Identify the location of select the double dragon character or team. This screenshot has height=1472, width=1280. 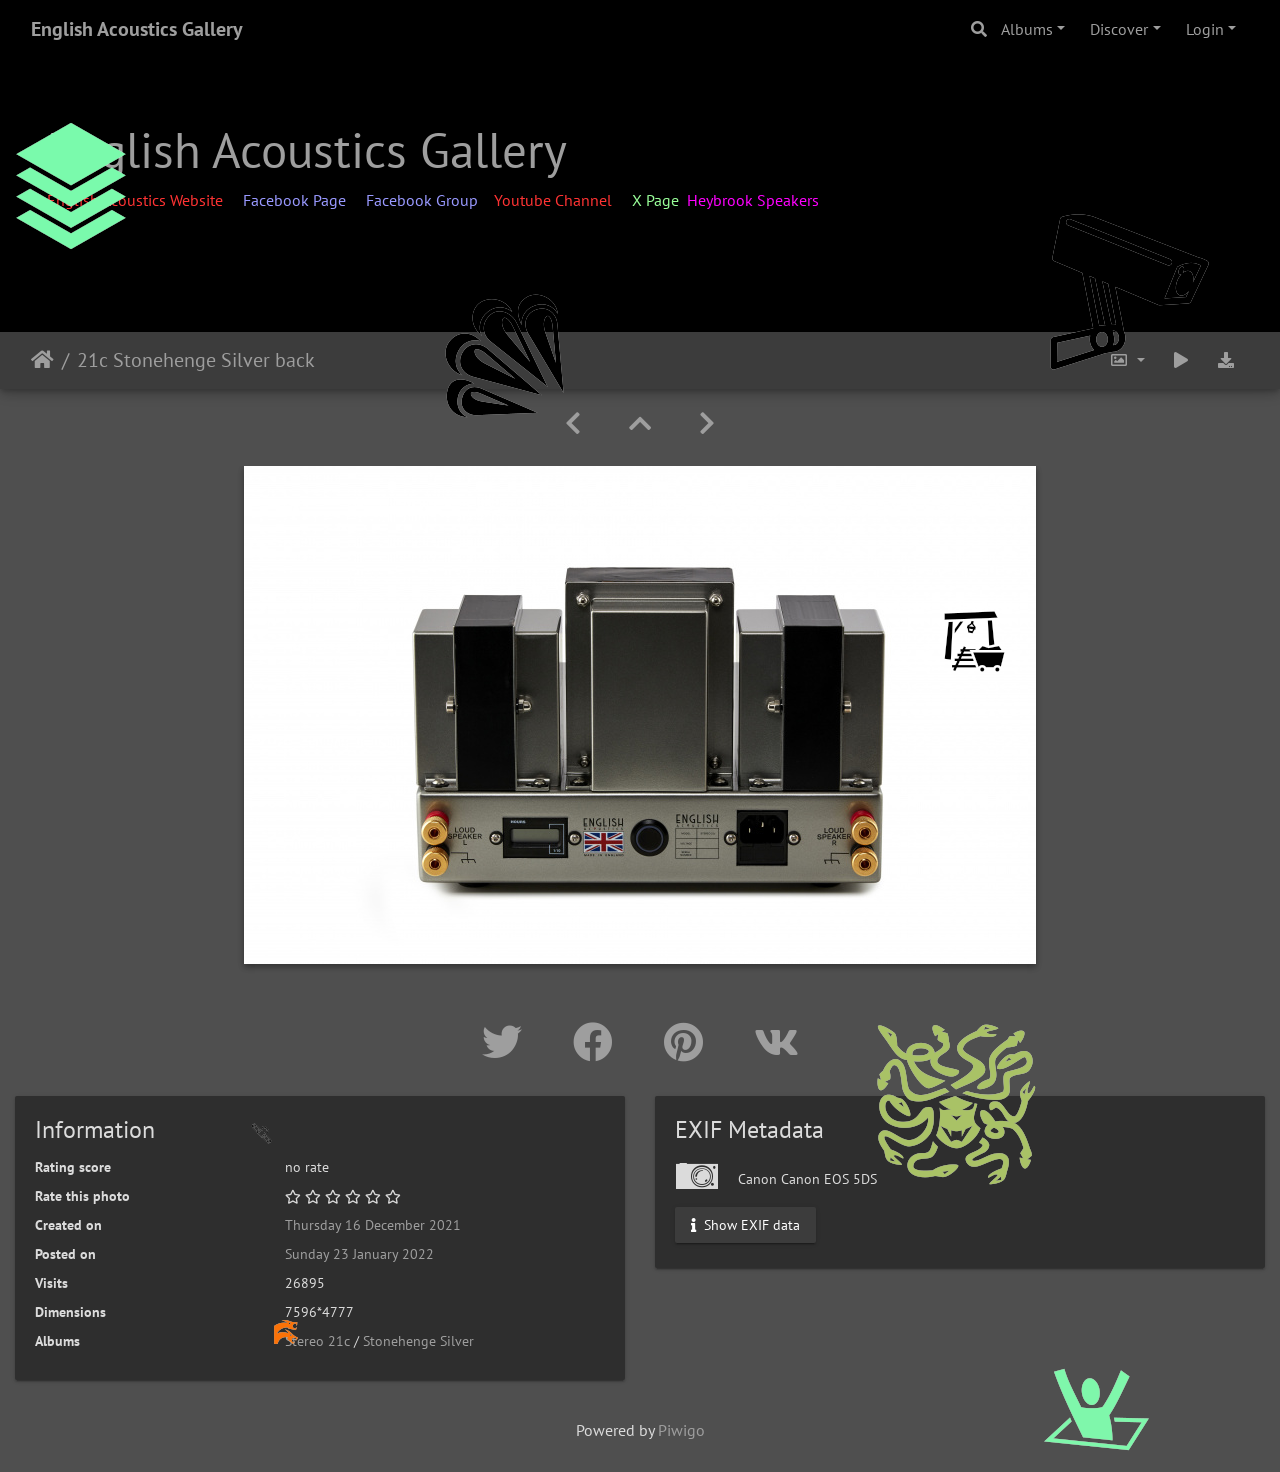
(286, 1332).